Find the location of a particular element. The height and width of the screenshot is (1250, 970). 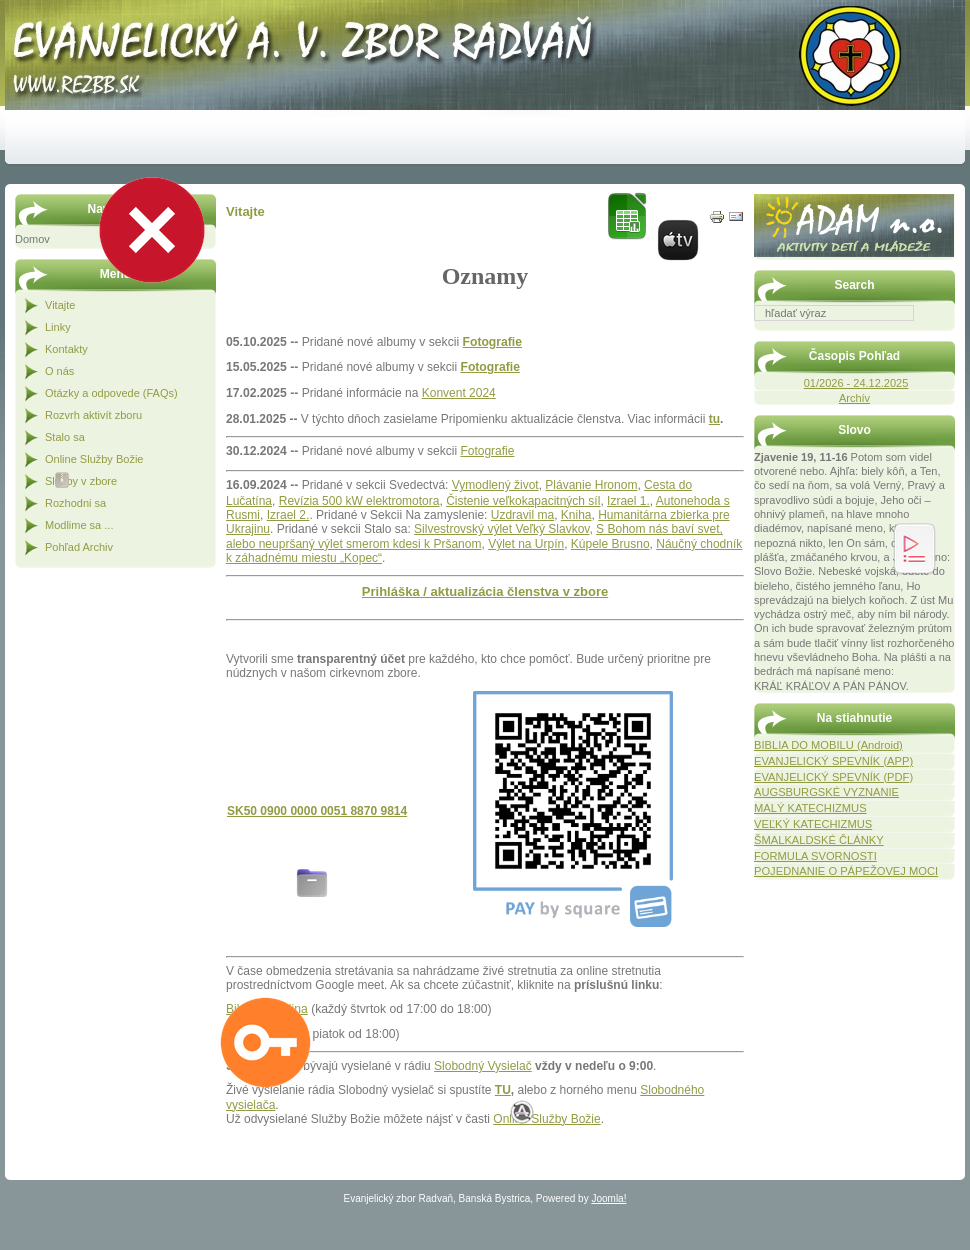

open the software updater application is located at coordinates (522, 1112).